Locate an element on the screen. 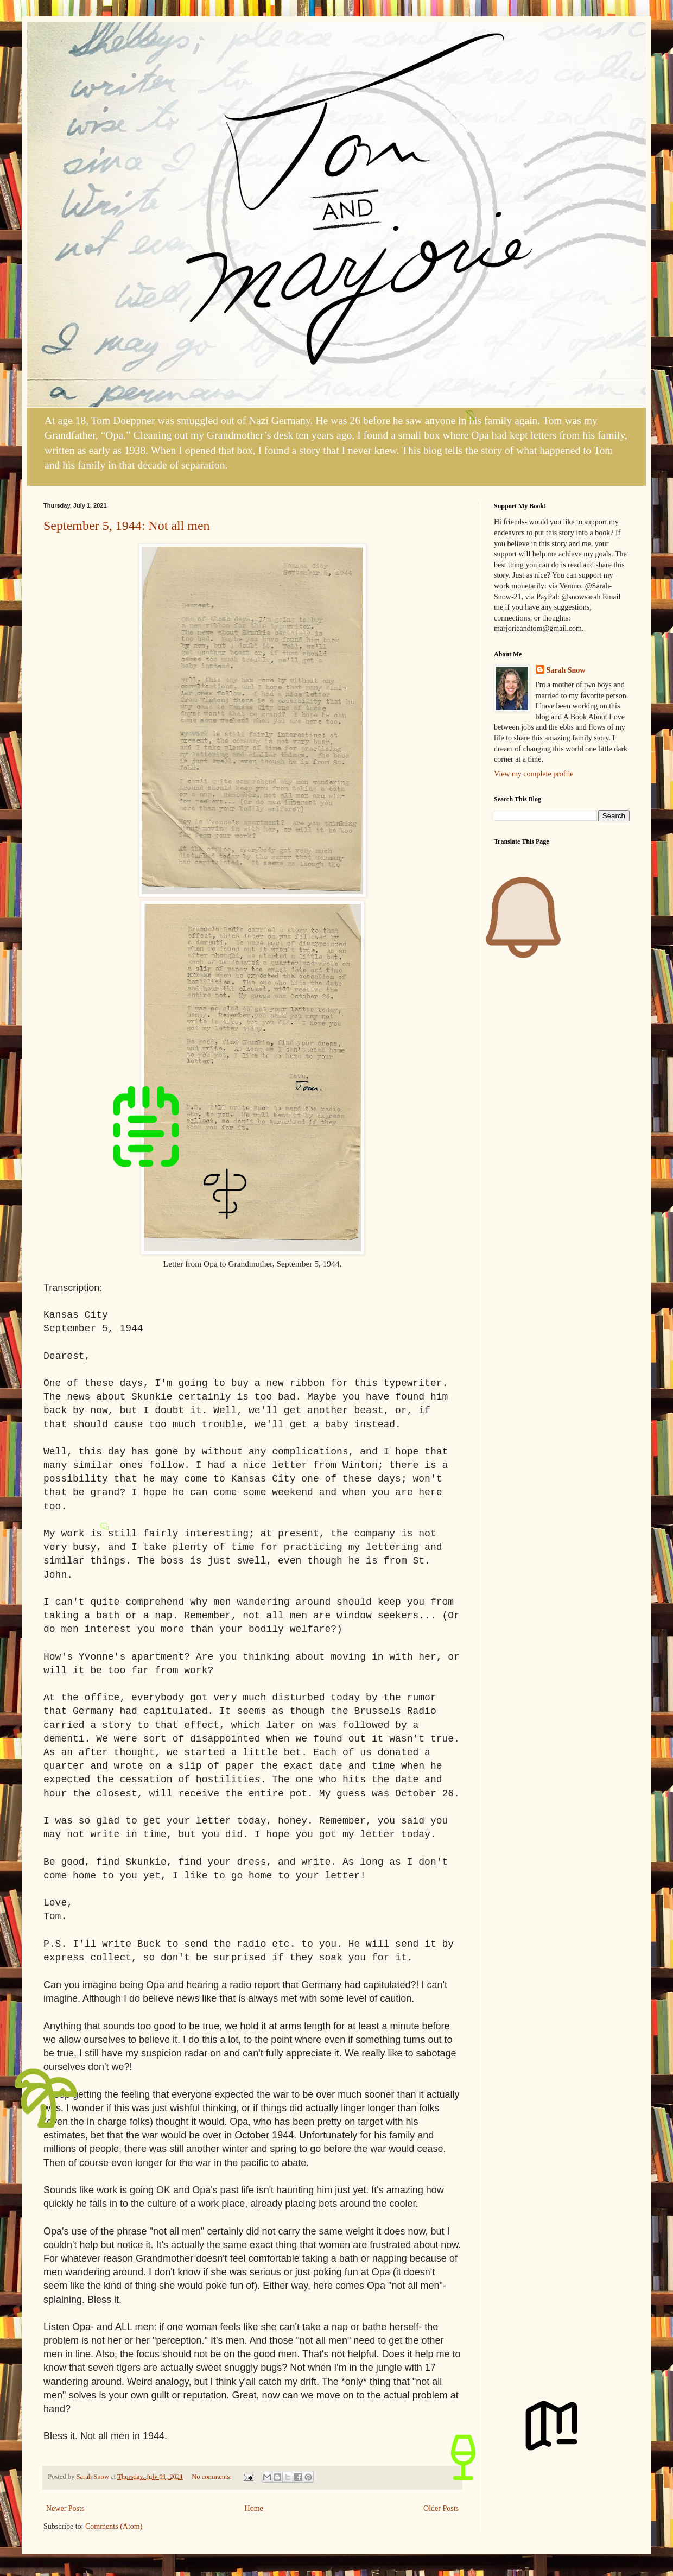 Image resolution: width=673 pixels, height=2576 pixels. draft or unsaved document is located at coordinates (146, 1126).